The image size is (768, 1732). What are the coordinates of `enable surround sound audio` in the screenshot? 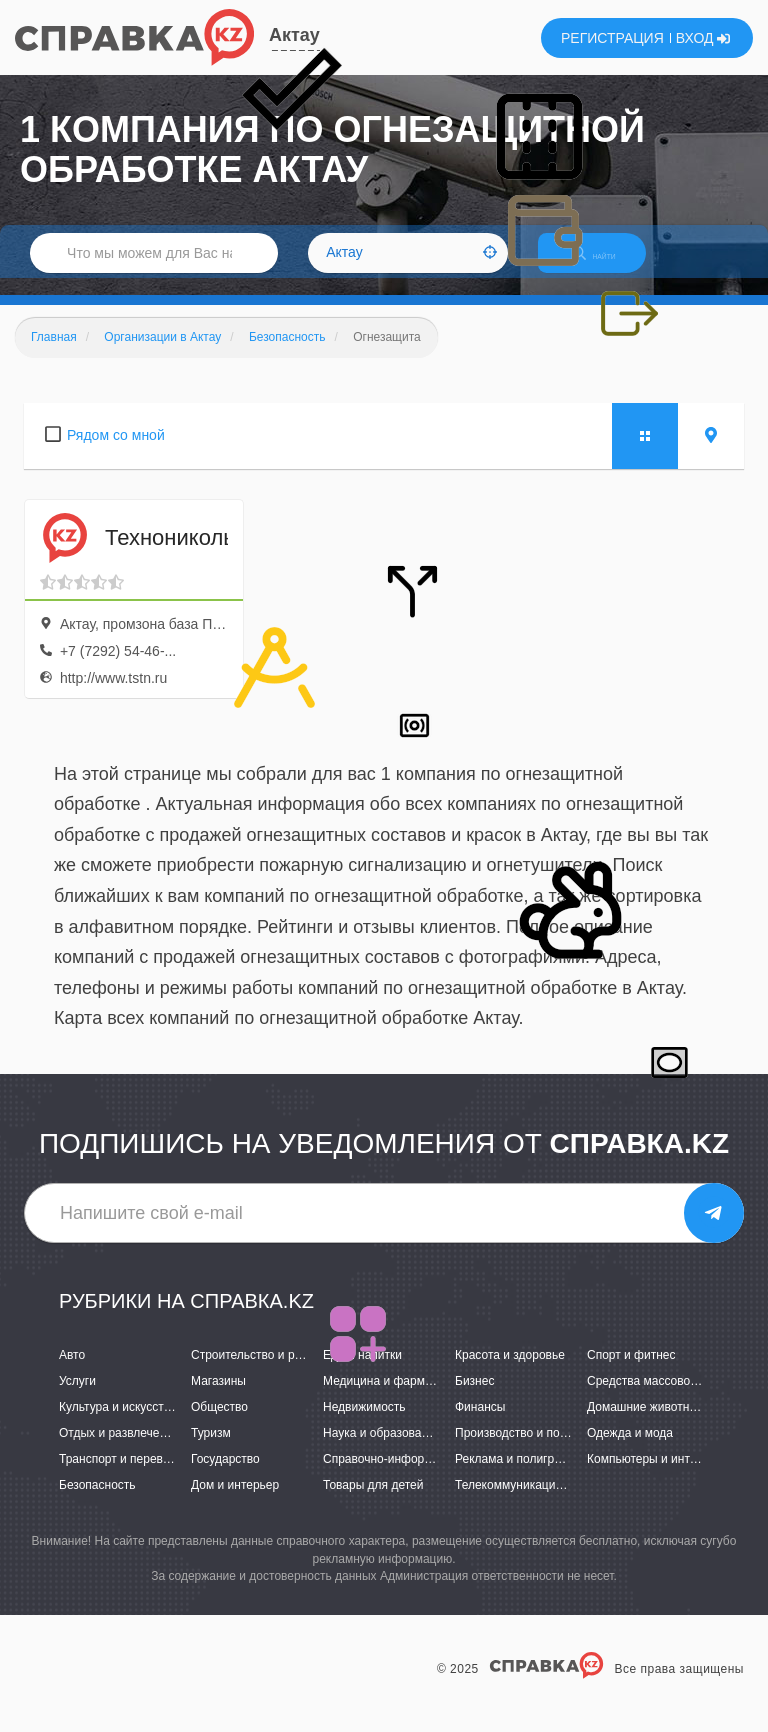 It's located at (414, 725).